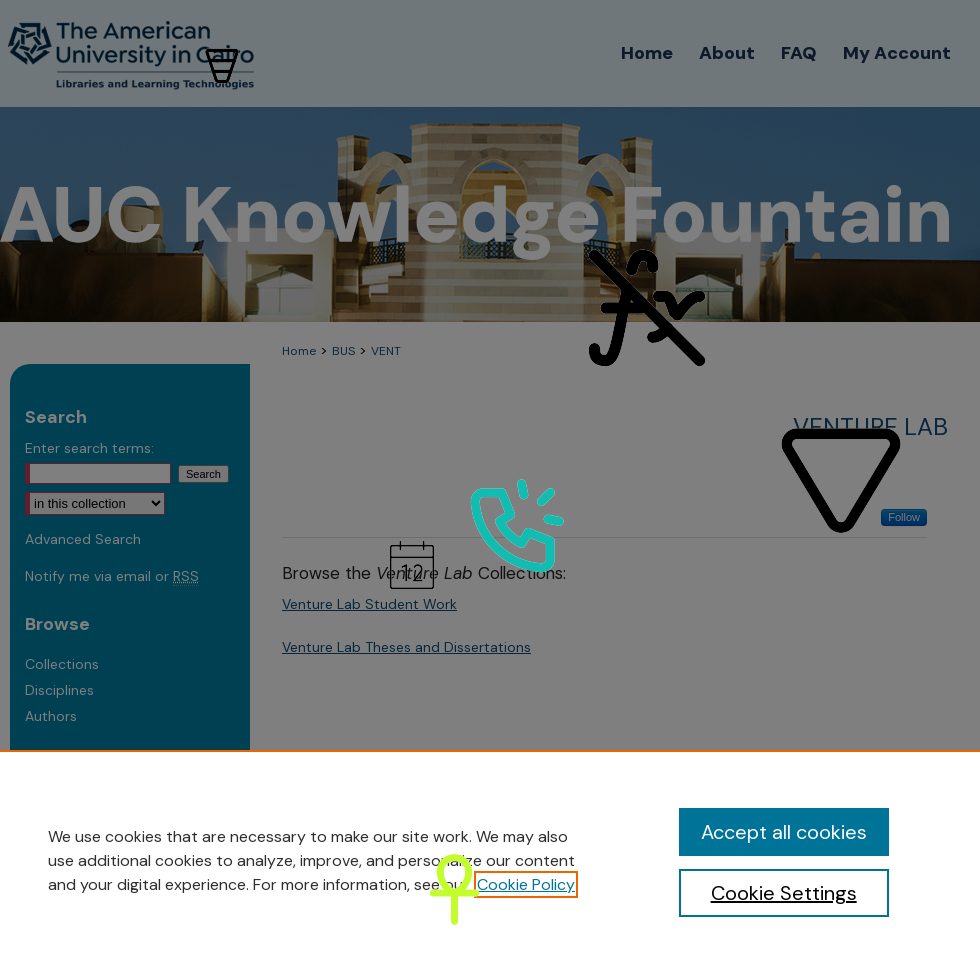  What do you see at coordinates (647, 308) in the screenshot?
I see `disable math function or formula mode` at bounding box center [647, 308].